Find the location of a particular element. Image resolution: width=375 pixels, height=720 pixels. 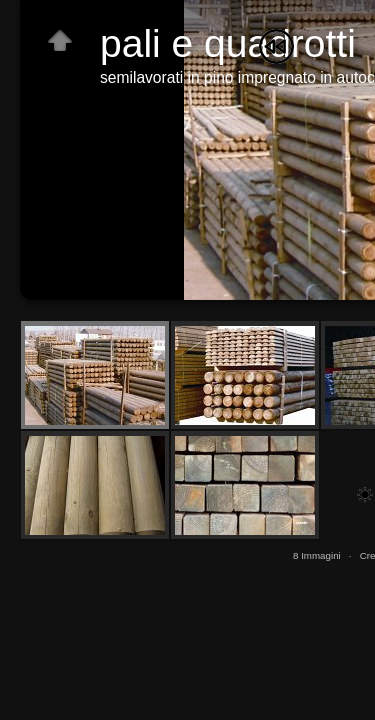

toggle light mode or bright display is located at coordinates (365, 495).